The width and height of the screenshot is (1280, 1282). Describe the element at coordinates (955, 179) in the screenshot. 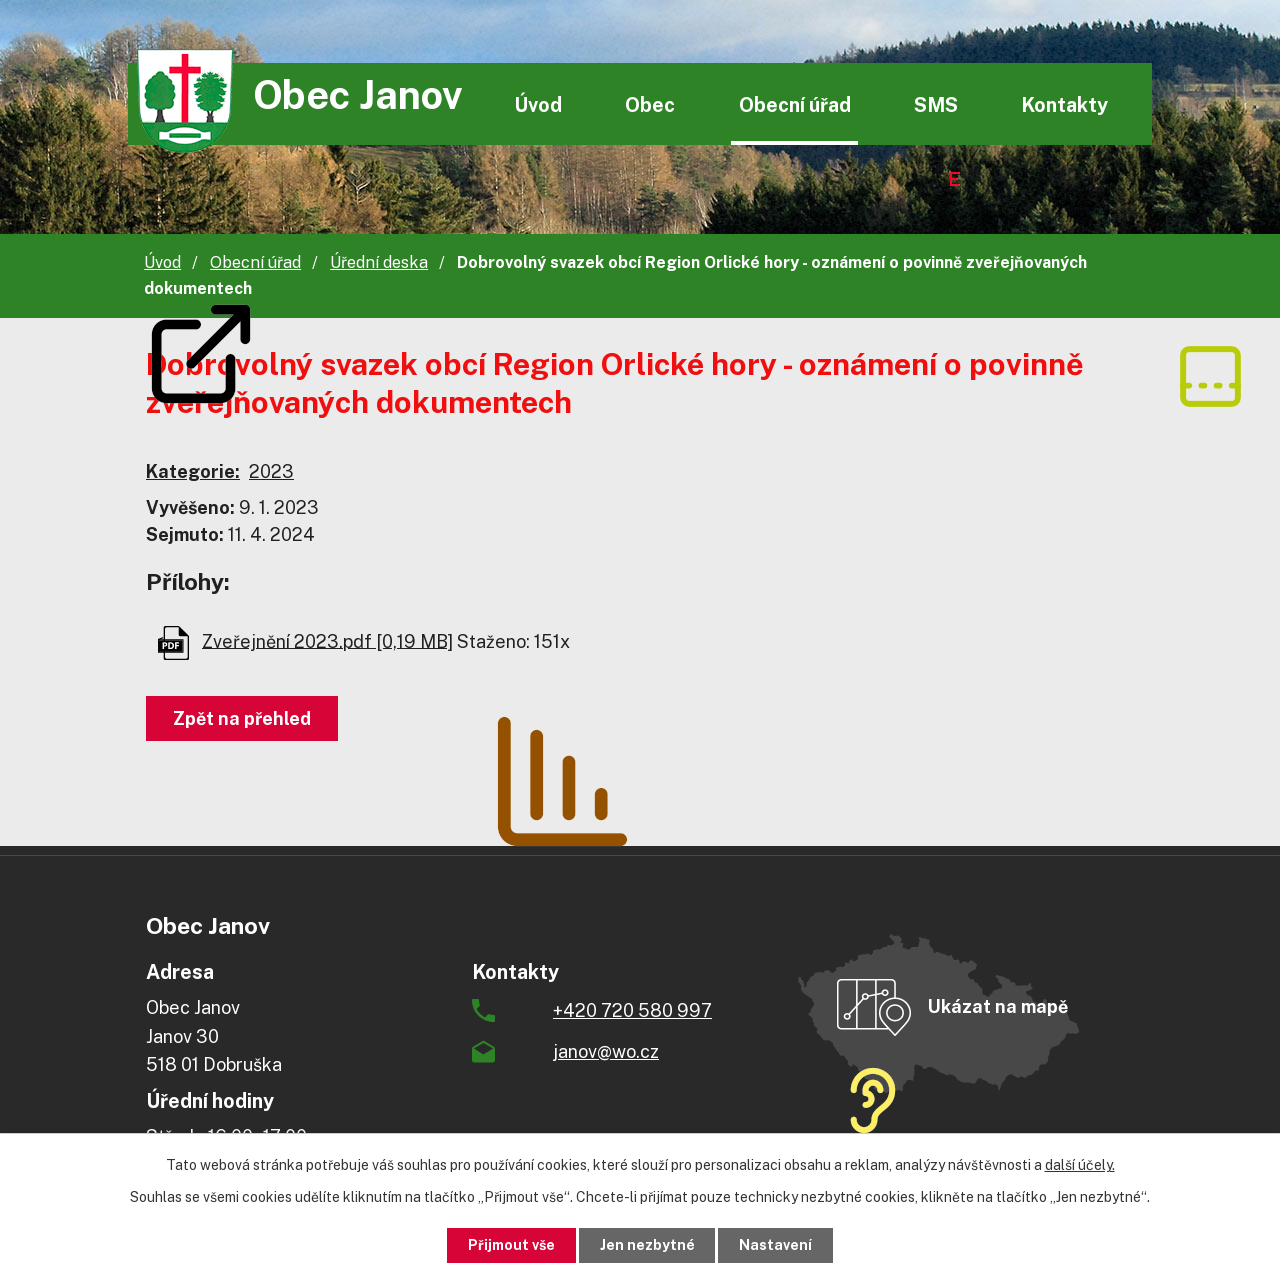

I see `the letter "e" icon, typically used for alphabetical indexing or text formatting` at that location.